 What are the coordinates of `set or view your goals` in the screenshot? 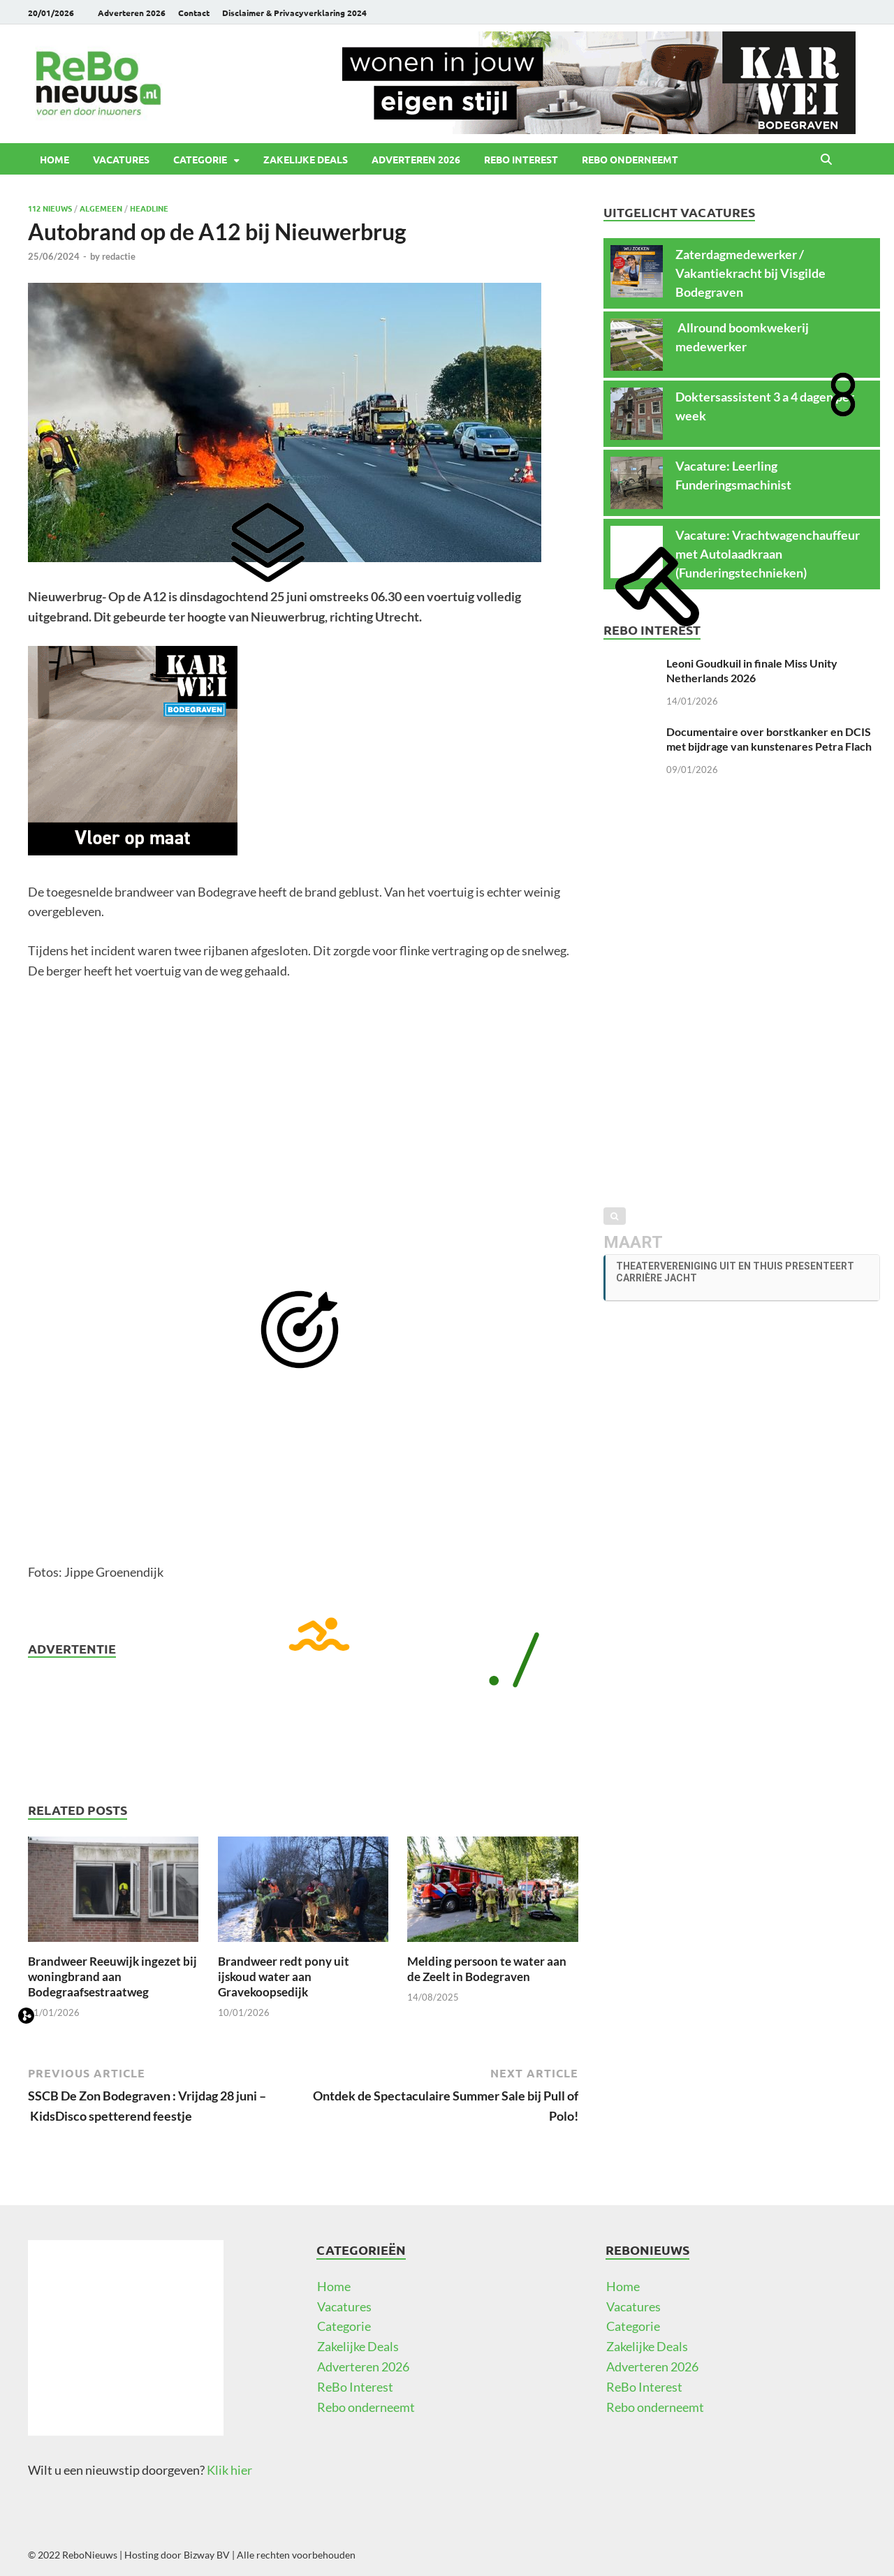 It's located at (300, 1330).